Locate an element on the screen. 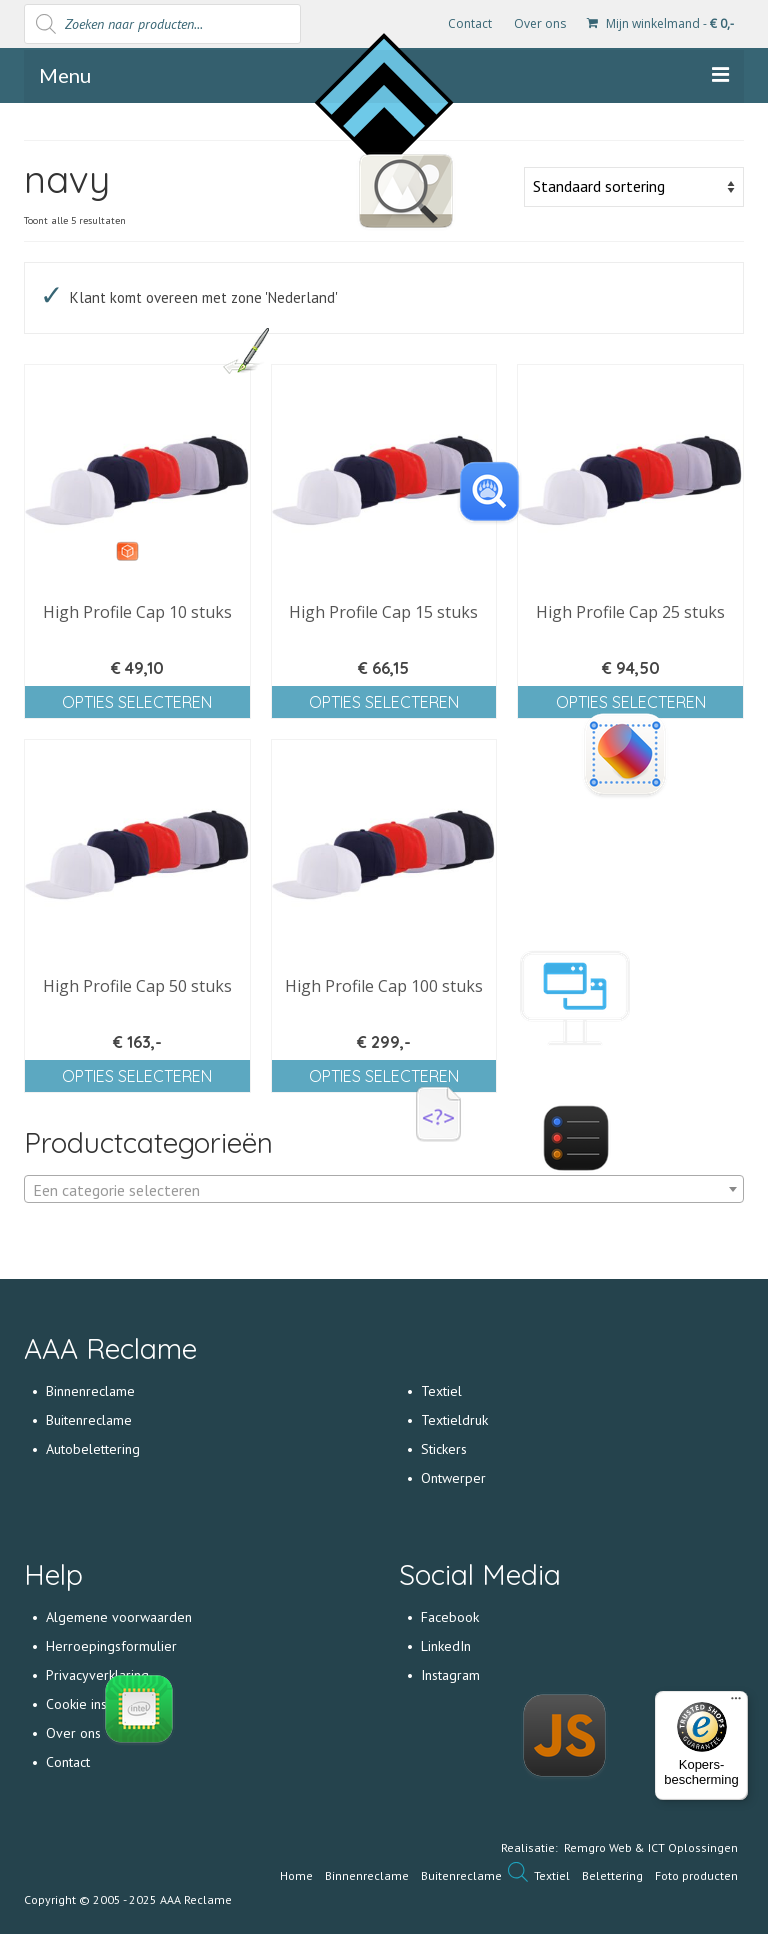  firmware file or system software package is located at coordinates (139, 1710).